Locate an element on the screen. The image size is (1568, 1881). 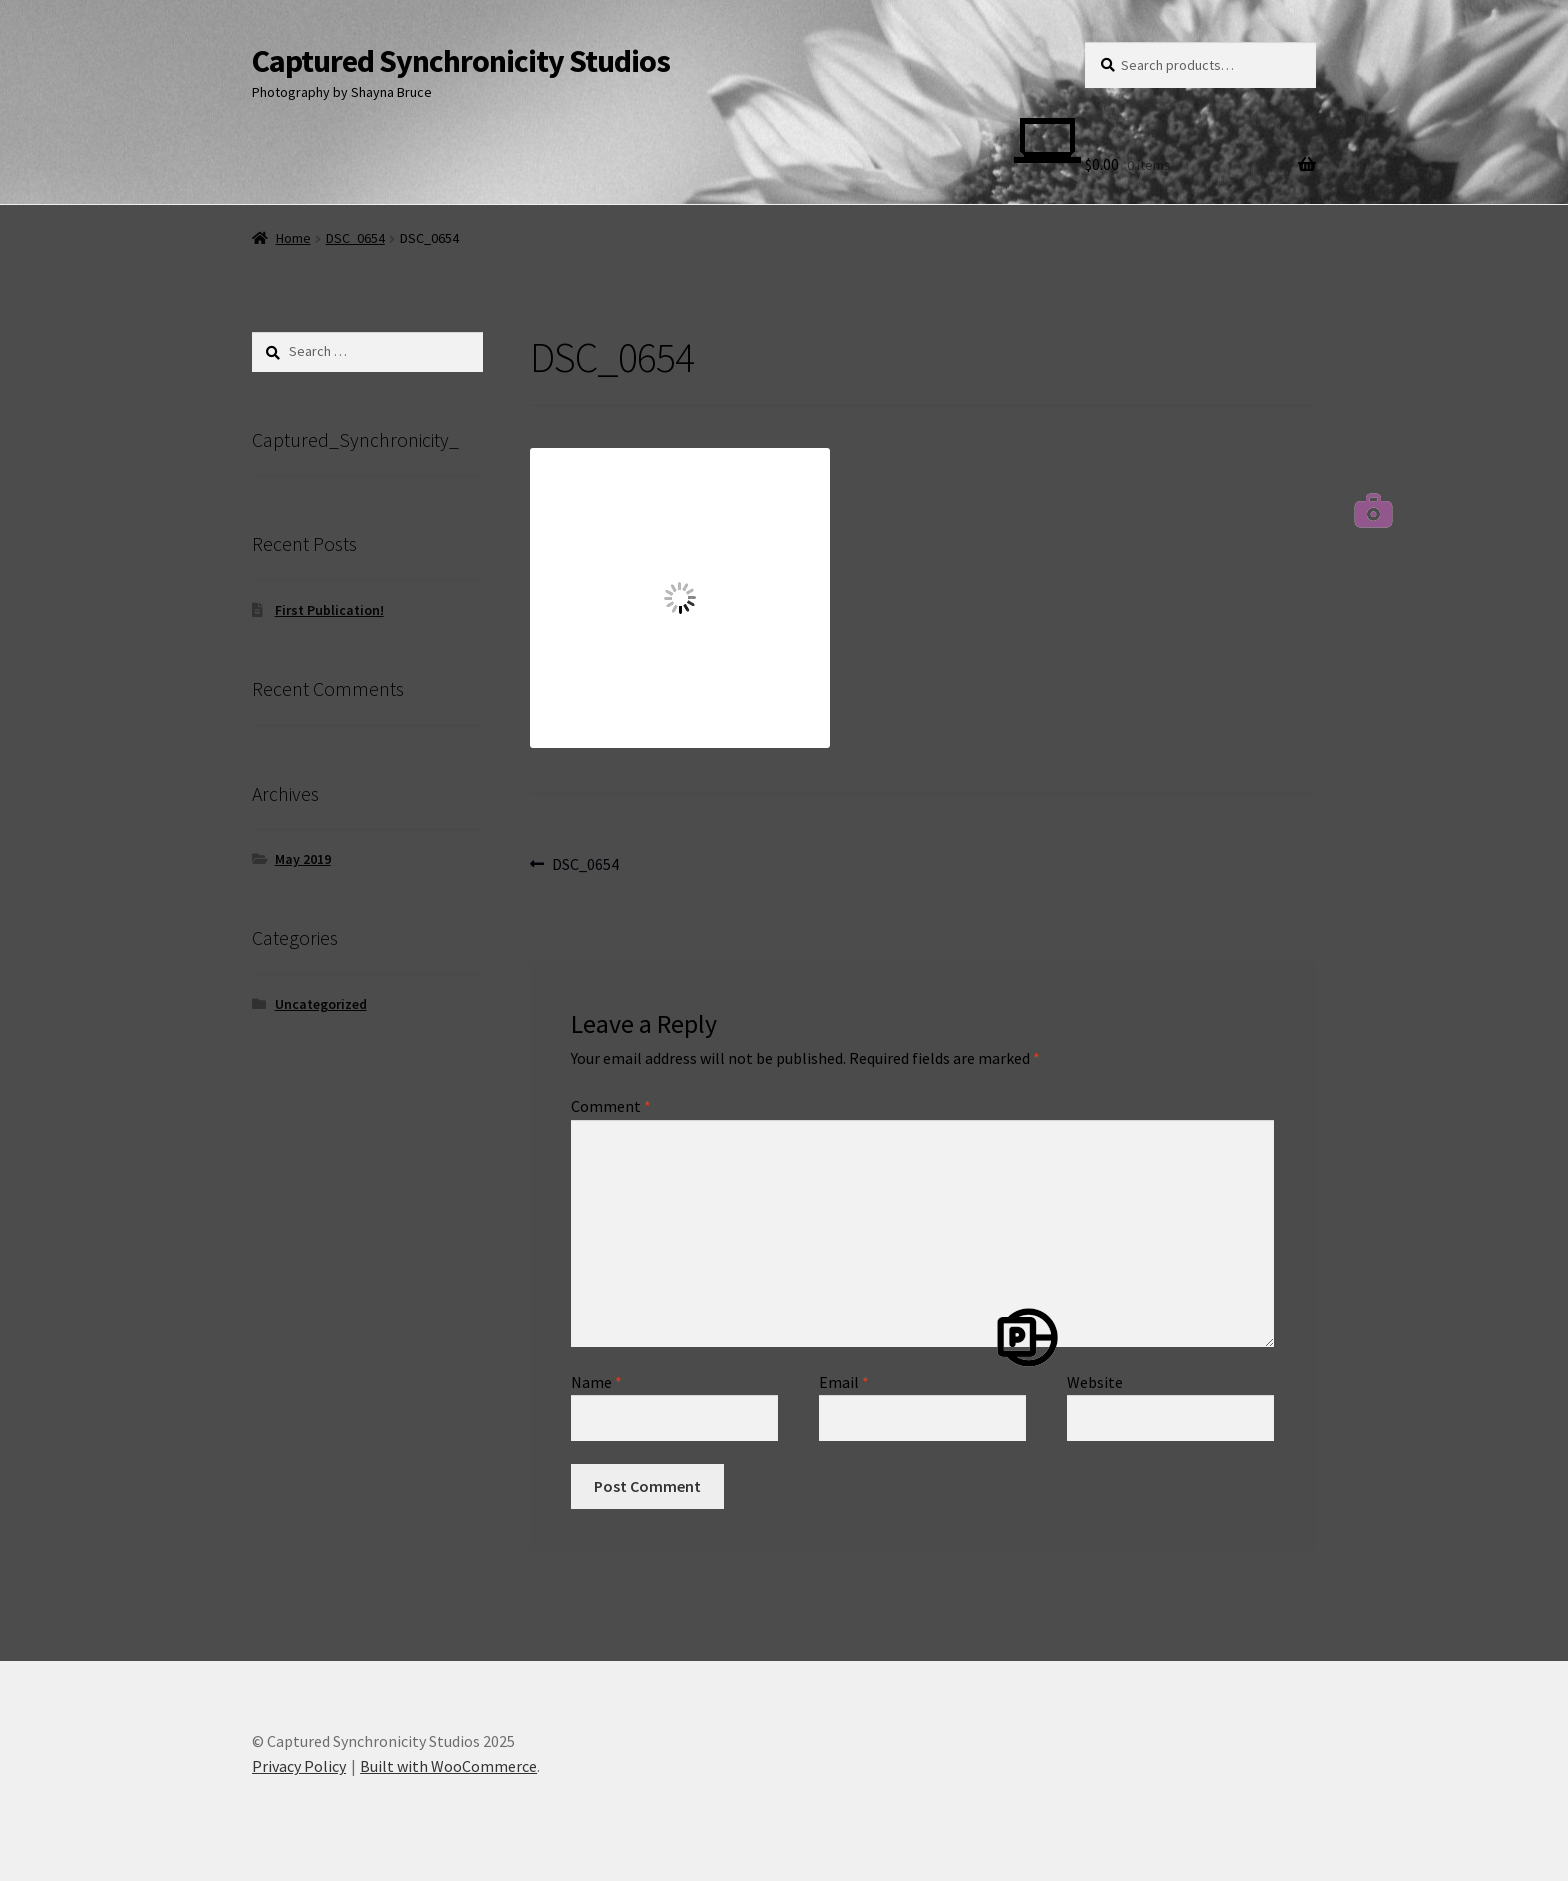
access laptop or computer settings is located at coordinates (1047, 140).